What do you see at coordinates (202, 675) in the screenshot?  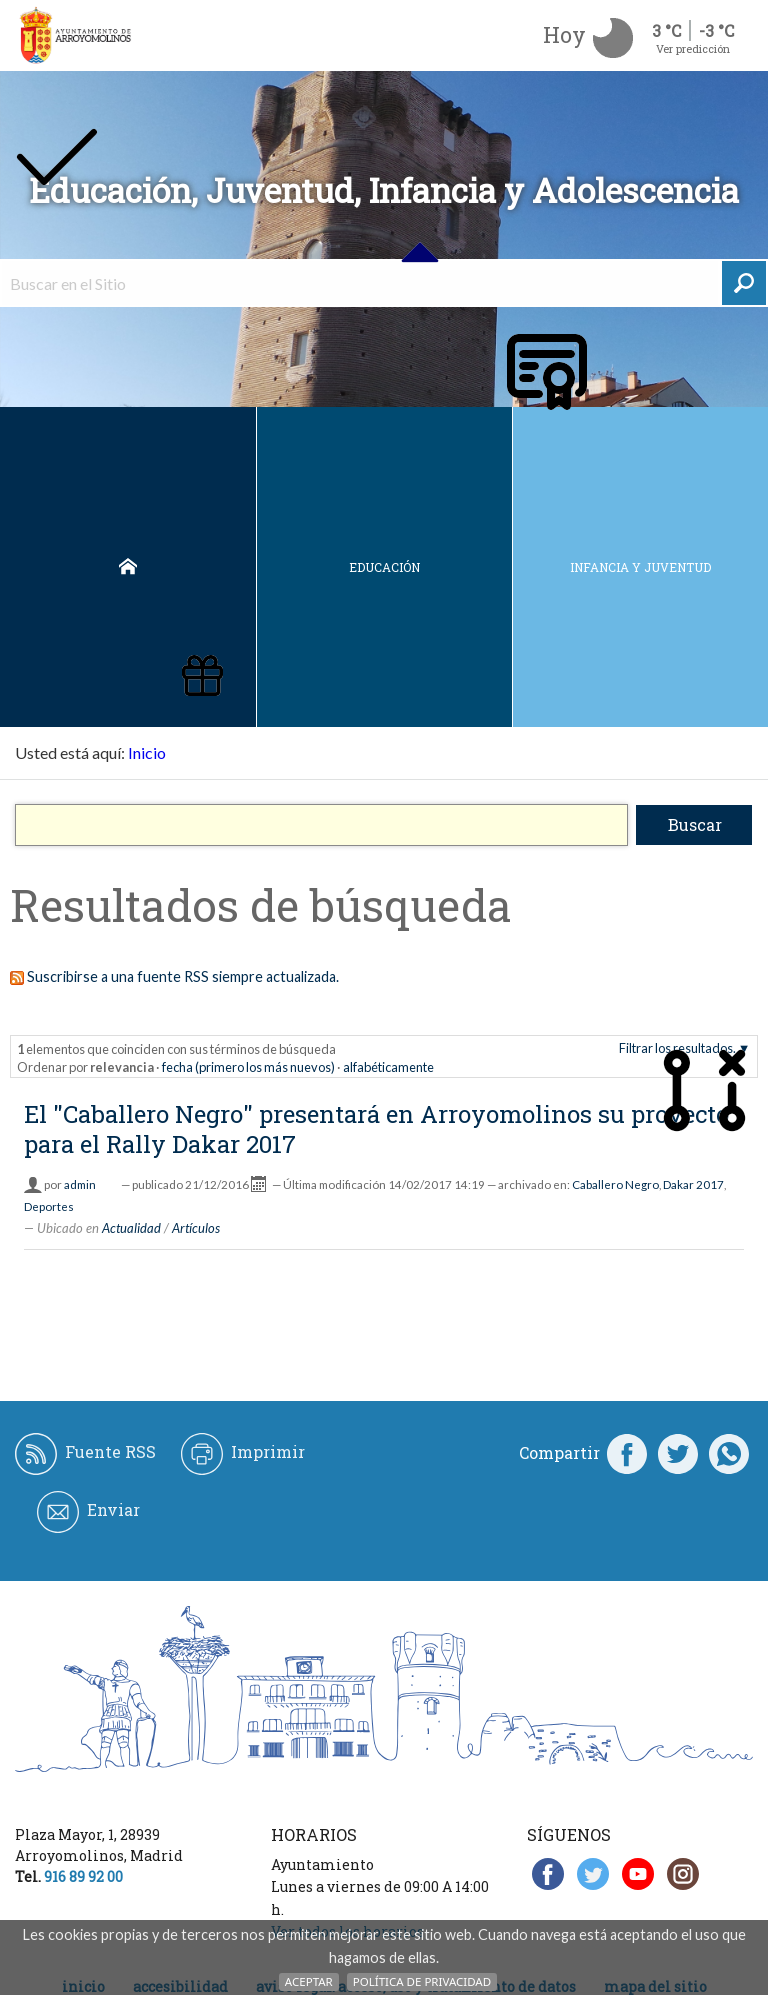 I see `view or redeem a gift` at bounding box center [202, 675].